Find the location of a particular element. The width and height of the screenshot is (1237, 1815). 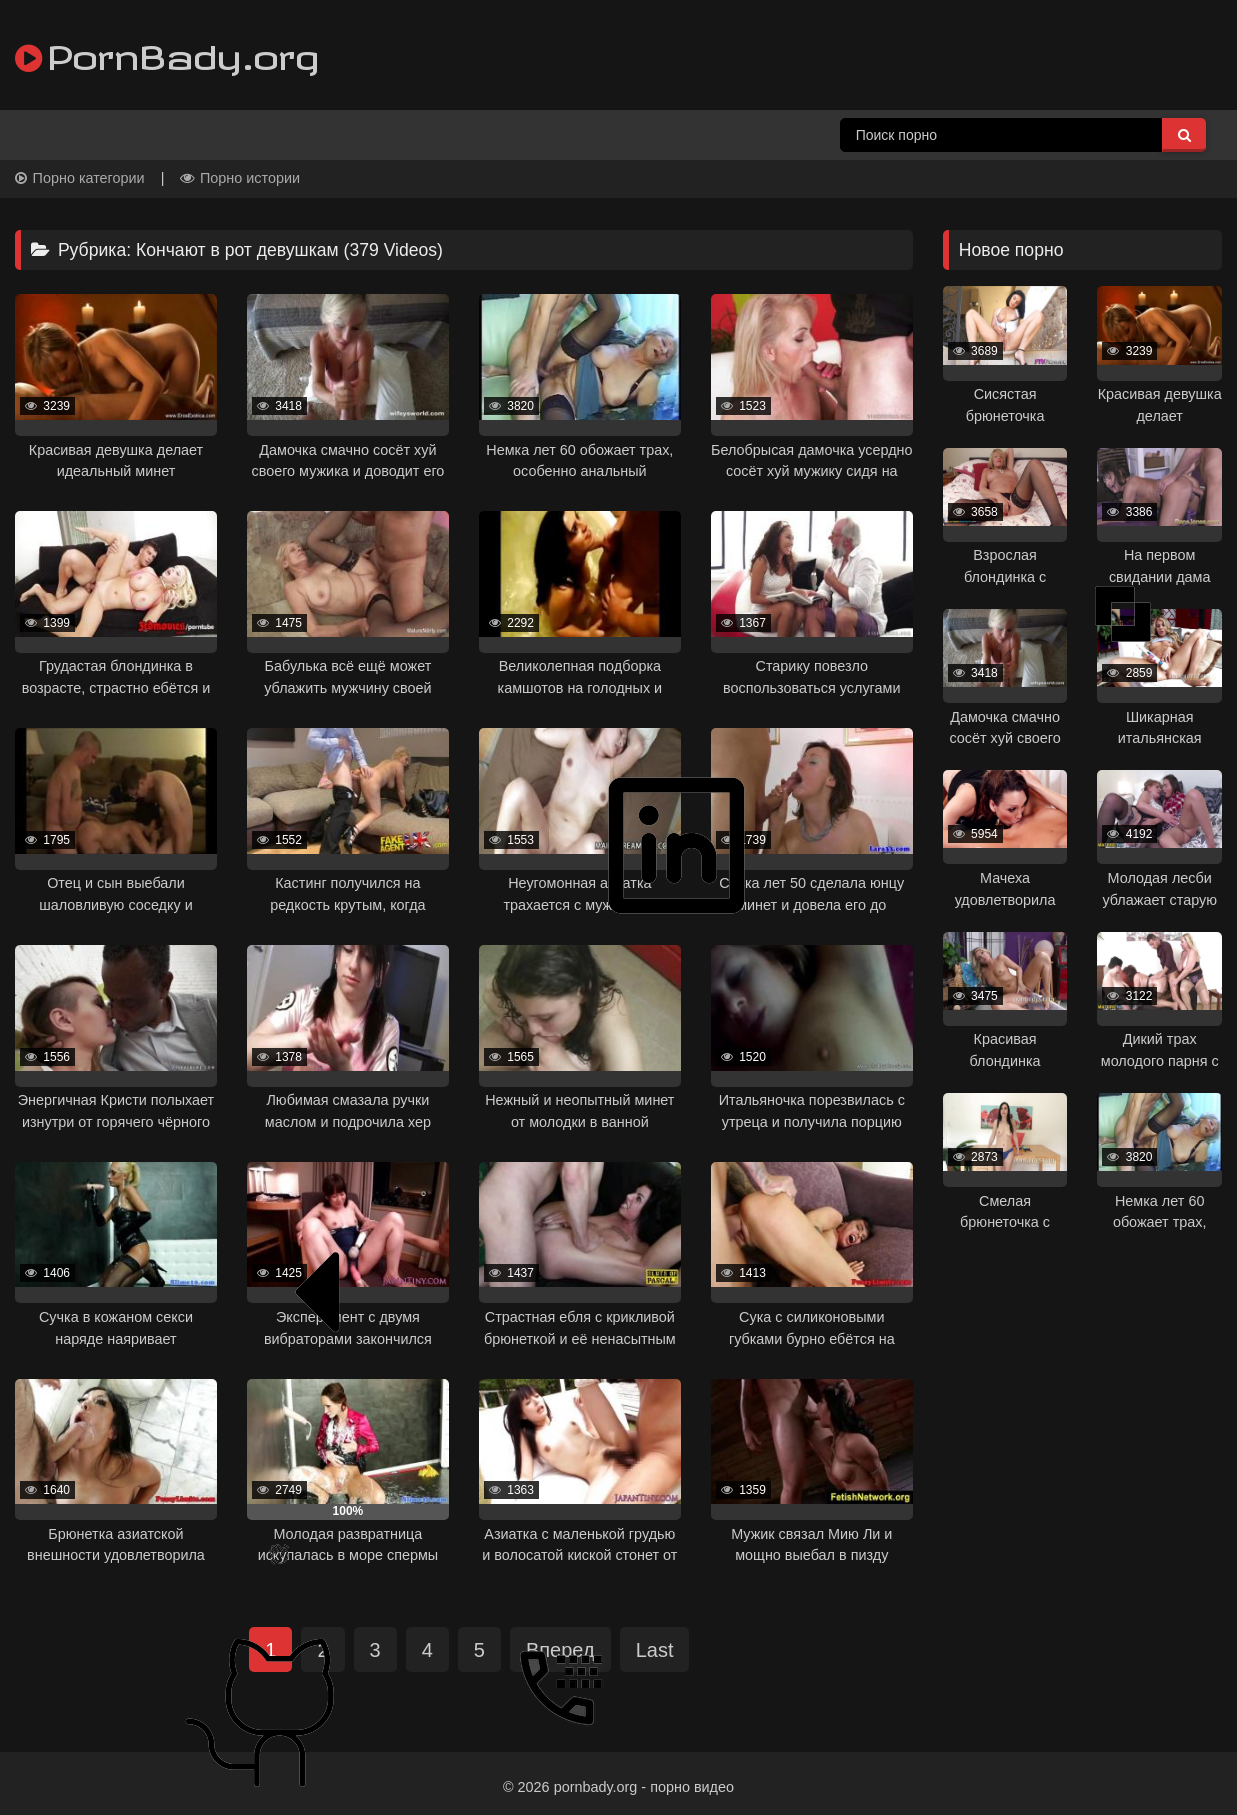

access TTY/TDD accessibility calling features is located at coordinates (561, 1688).